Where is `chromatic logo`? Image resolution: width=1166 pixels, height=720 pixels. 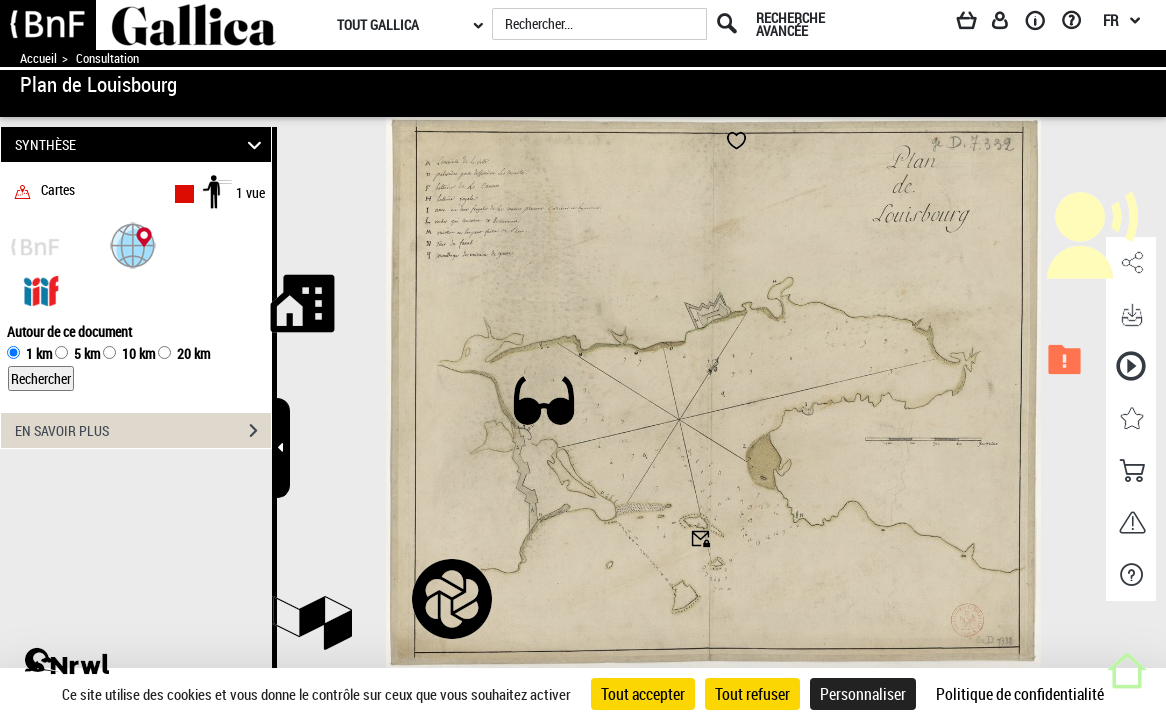 chromatic logo is located at coordinates (452, 599).